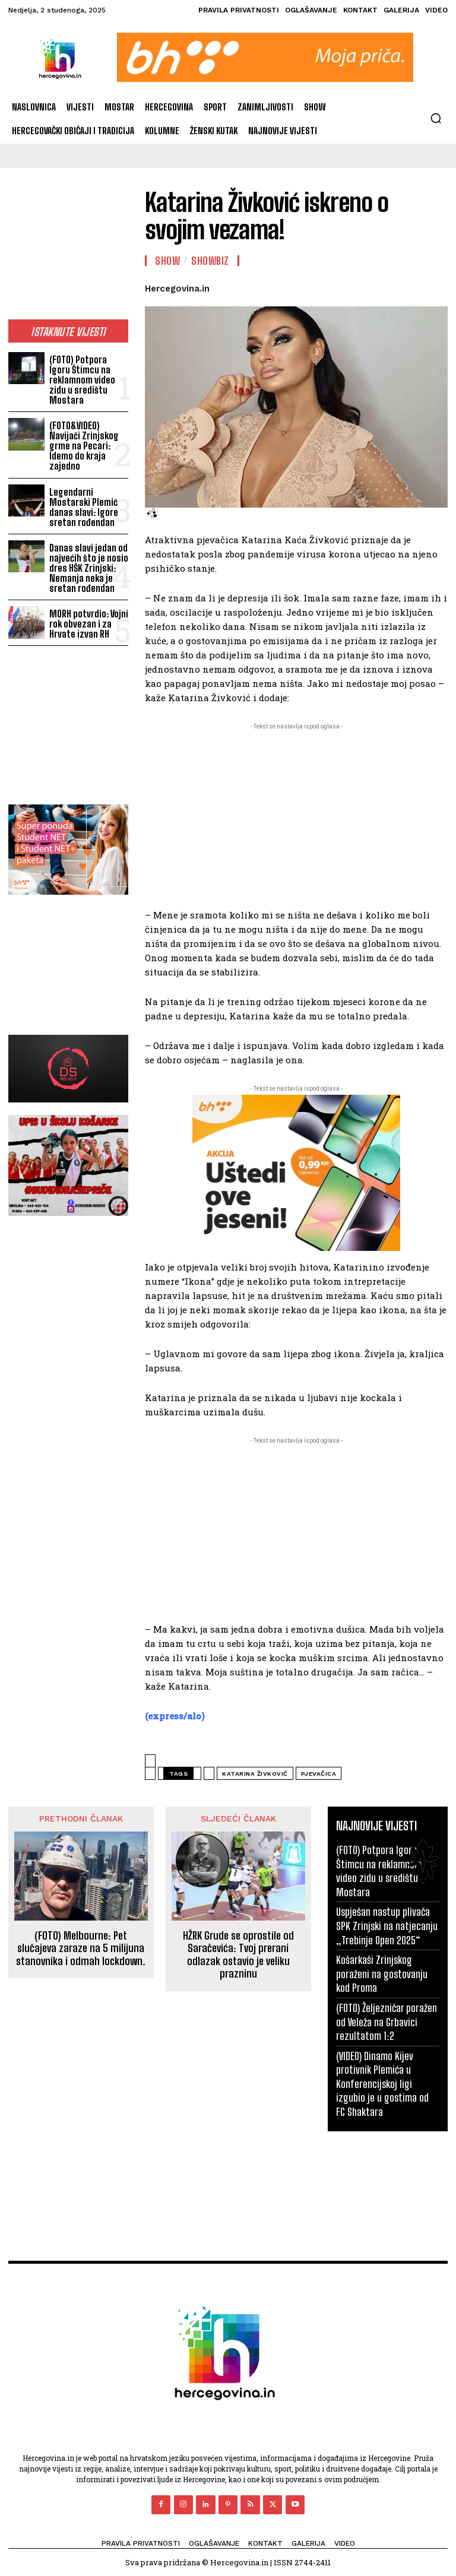 This screenshot has width=456, height=2576. I want to click on collect or view crystals/gems in inventory, so click(422, 1861).